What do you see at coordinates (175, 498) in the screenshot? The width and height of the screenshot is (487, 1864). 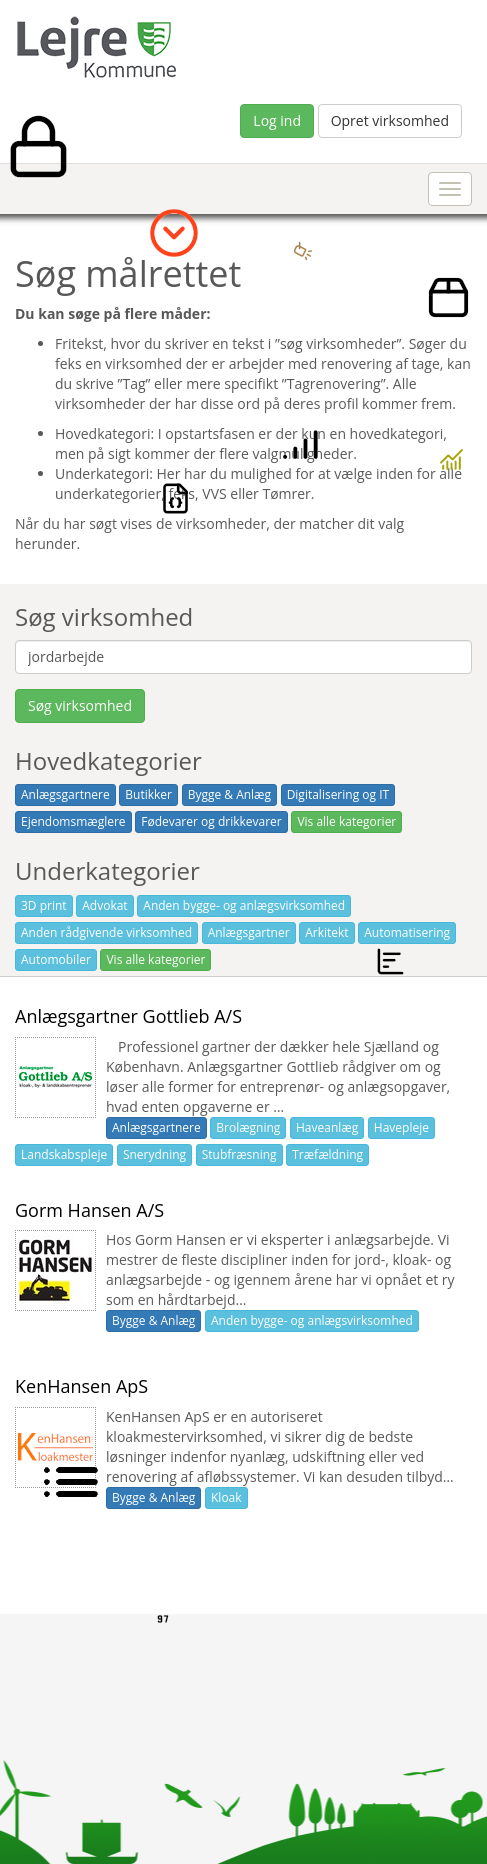 I see `view or open a JSON file` at bounding box center [175, 498].